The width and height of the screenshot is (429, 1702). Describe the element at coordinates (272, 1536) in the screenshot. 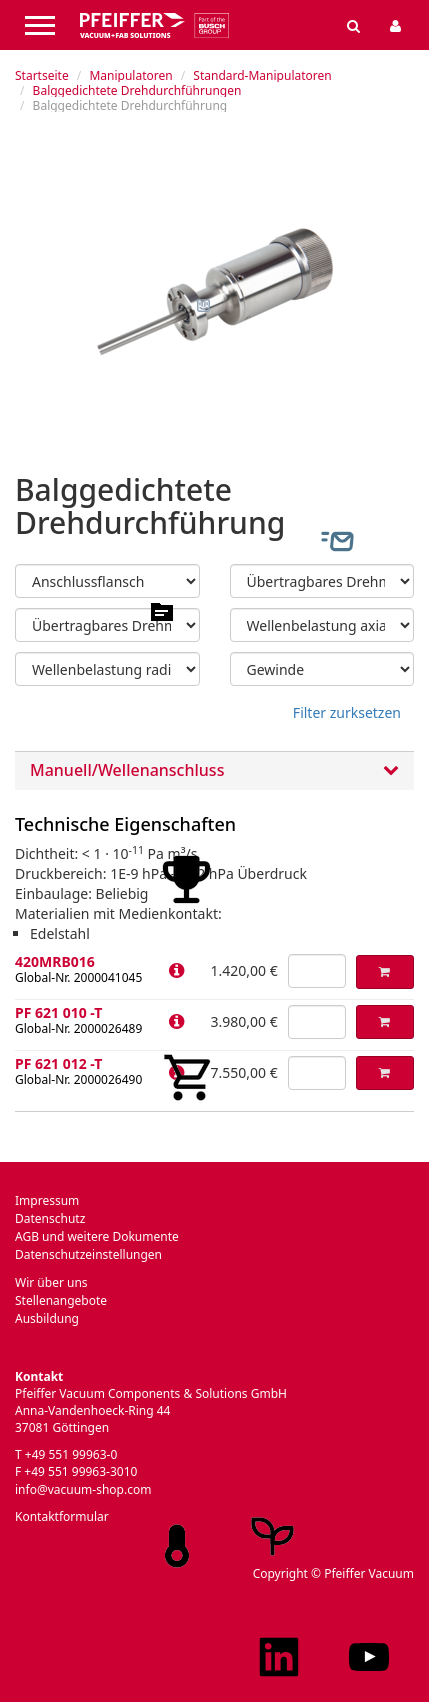

I see `view plant care or gardening features` at that location.